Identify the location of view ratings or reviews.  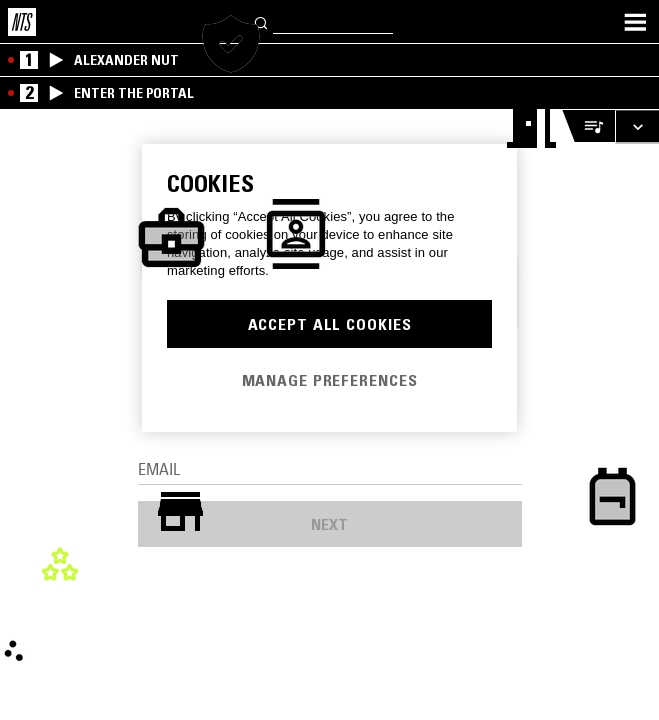
(60, 564).